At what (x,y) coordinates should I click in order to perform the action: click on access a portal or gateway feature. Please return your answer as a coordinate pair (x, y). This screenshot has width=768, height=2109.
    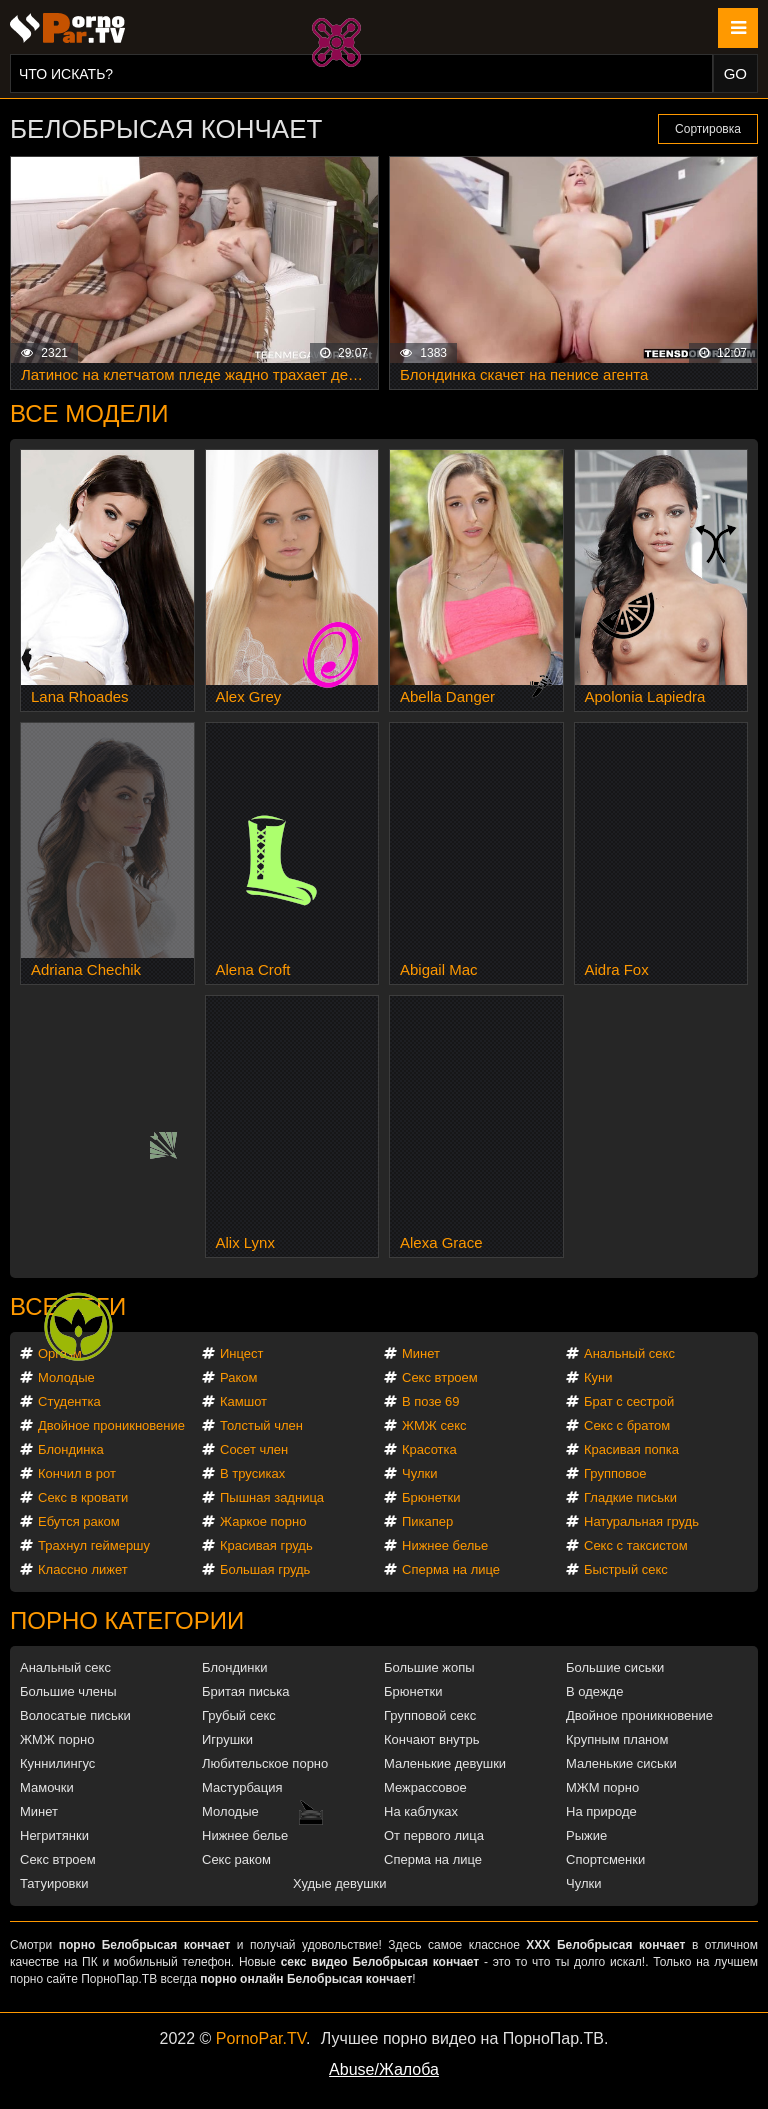
    Looking at the image, I should click on (332, 655).